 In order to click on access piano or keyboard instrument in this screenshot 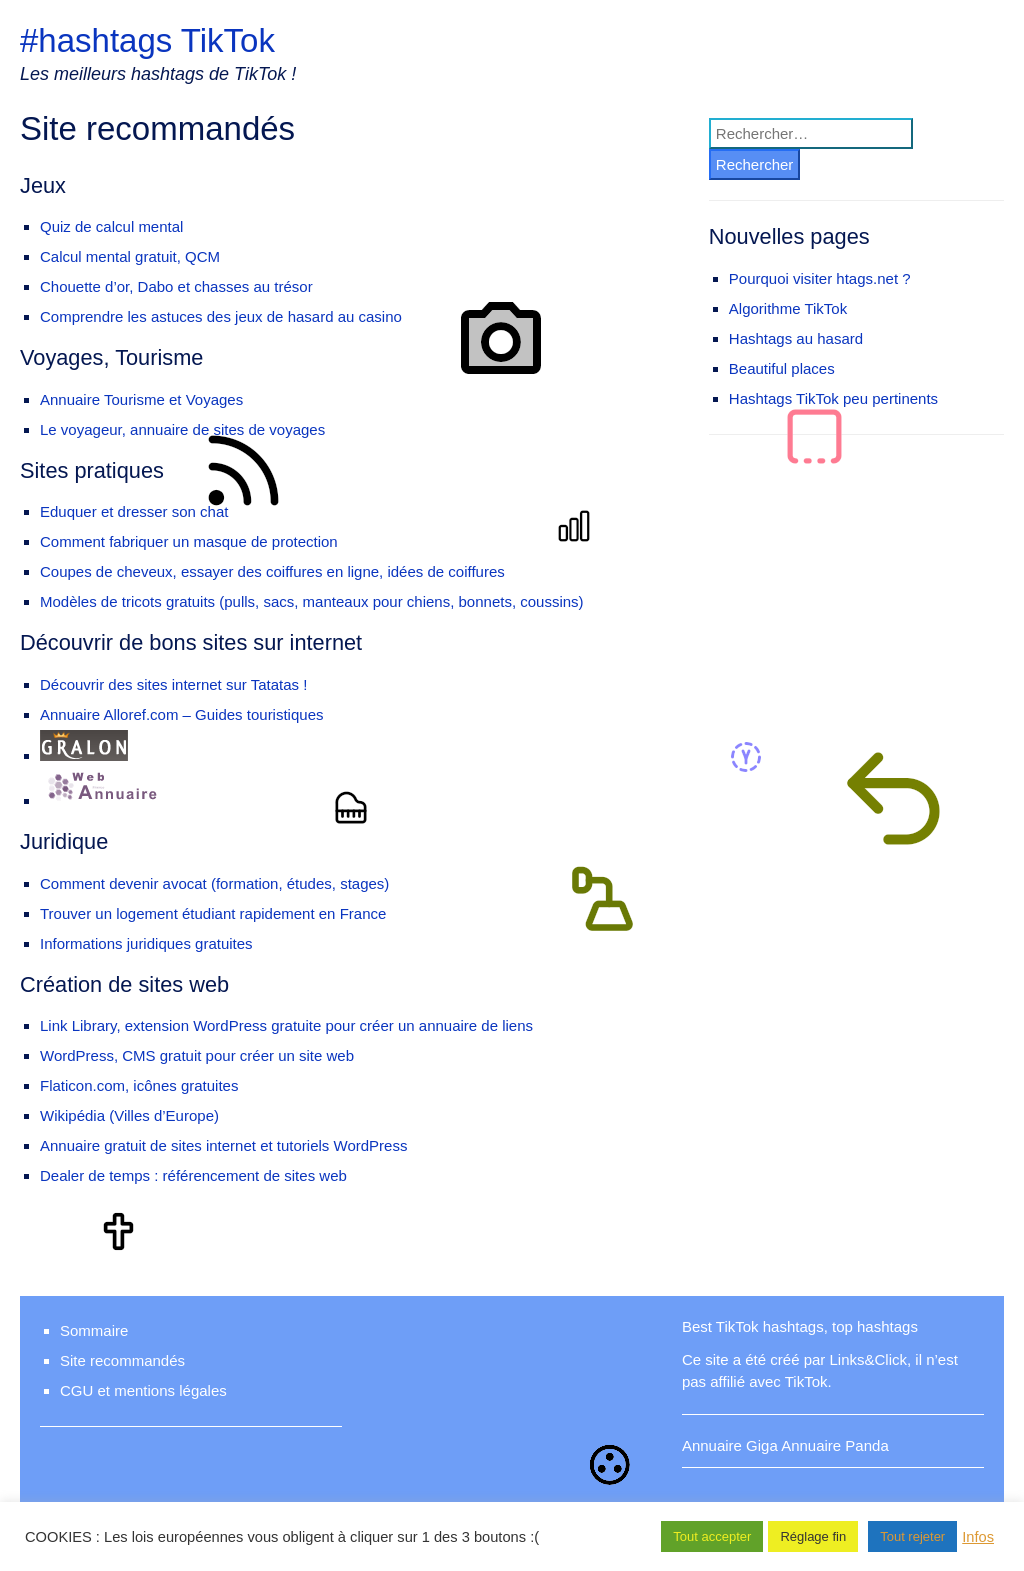, I will do `click(351, 808)`.